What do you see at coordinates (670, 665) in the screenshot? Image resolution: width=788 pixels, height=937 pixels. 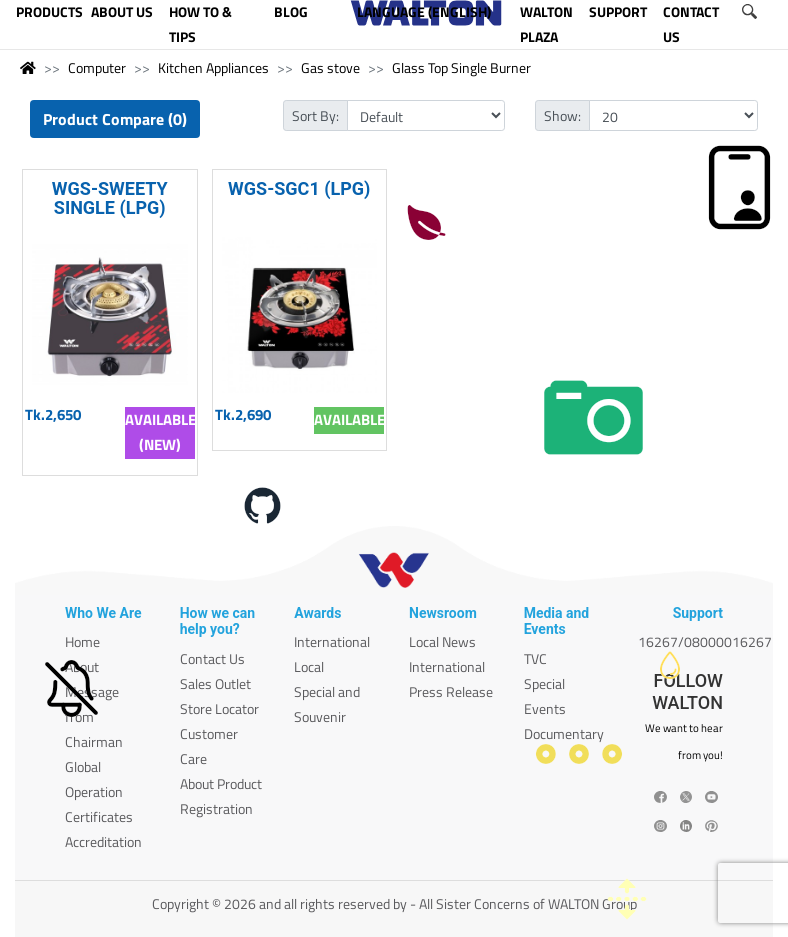 I see `indicates water or hydration tracking` at bounding box center [670, 665].